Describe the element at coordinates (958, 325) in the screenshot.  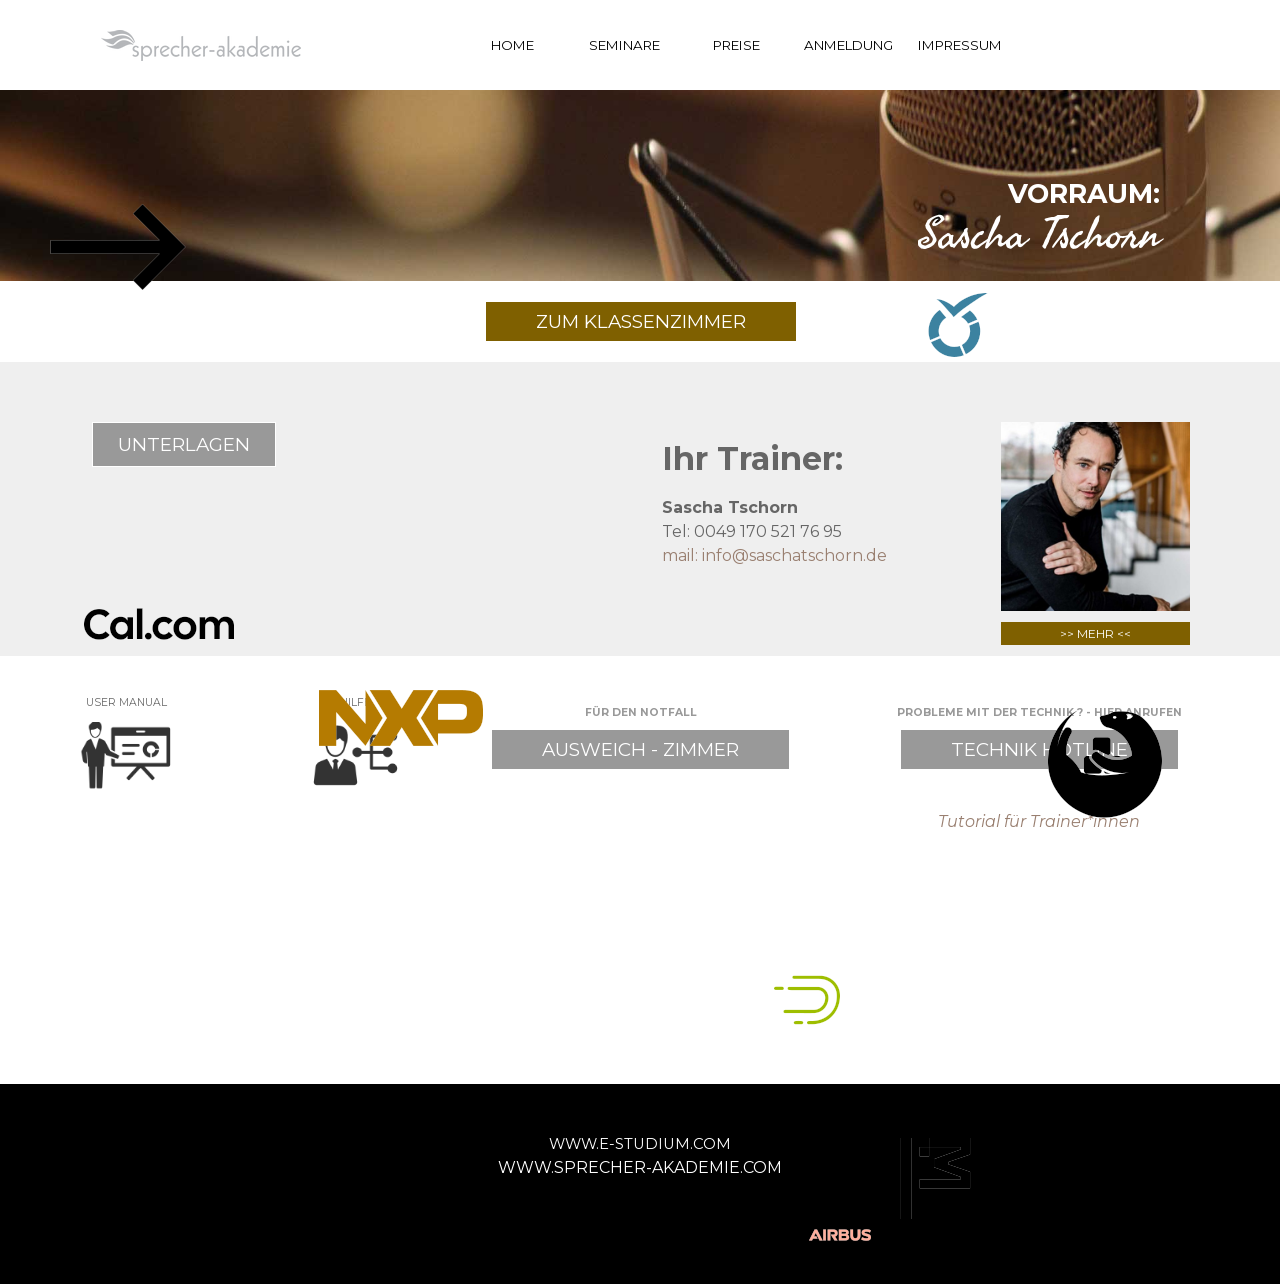
I see `open LimeSurvey application` at that location.